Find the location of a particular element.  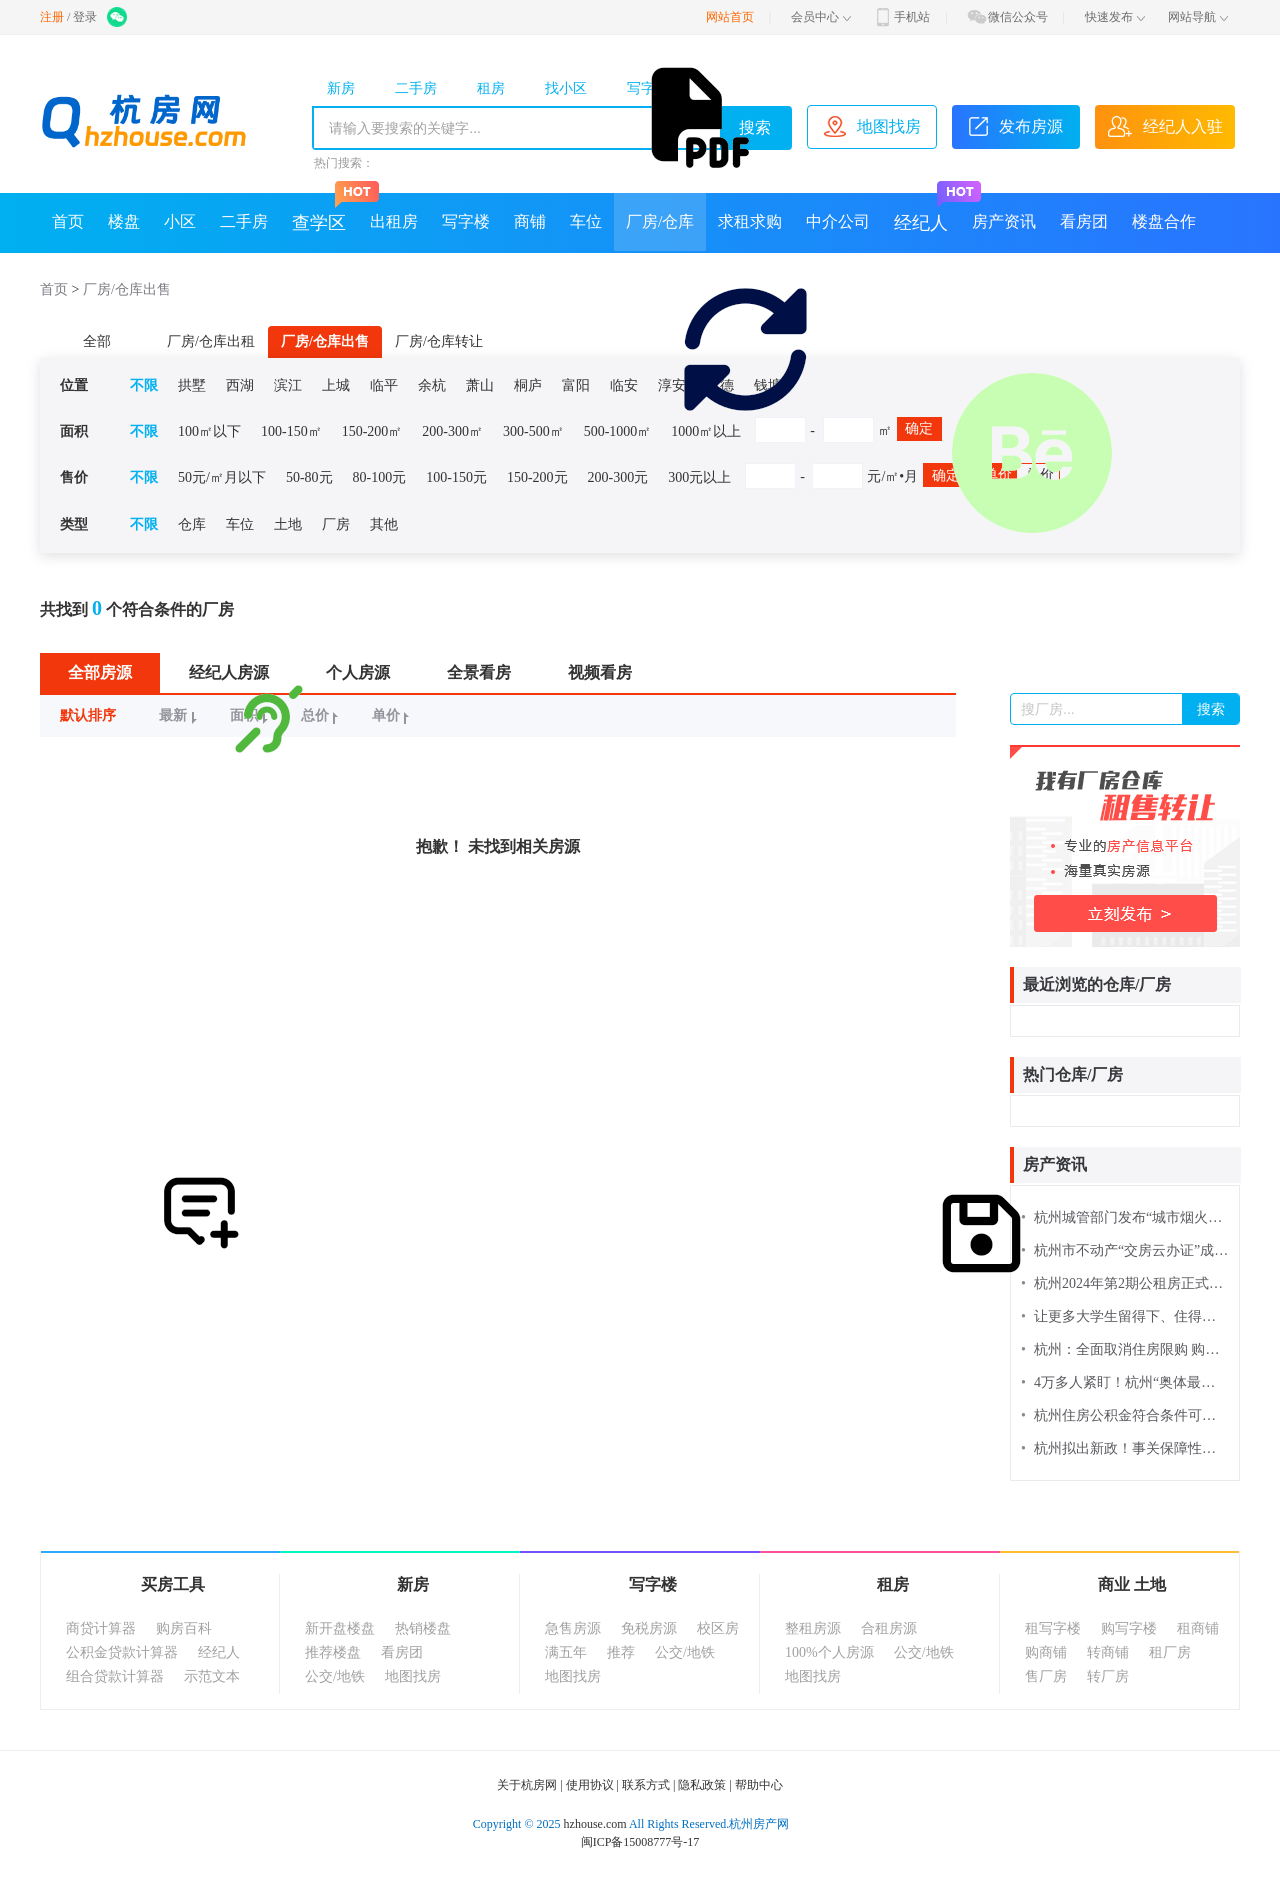

compose a new message is located at coordinates (199, 1209).